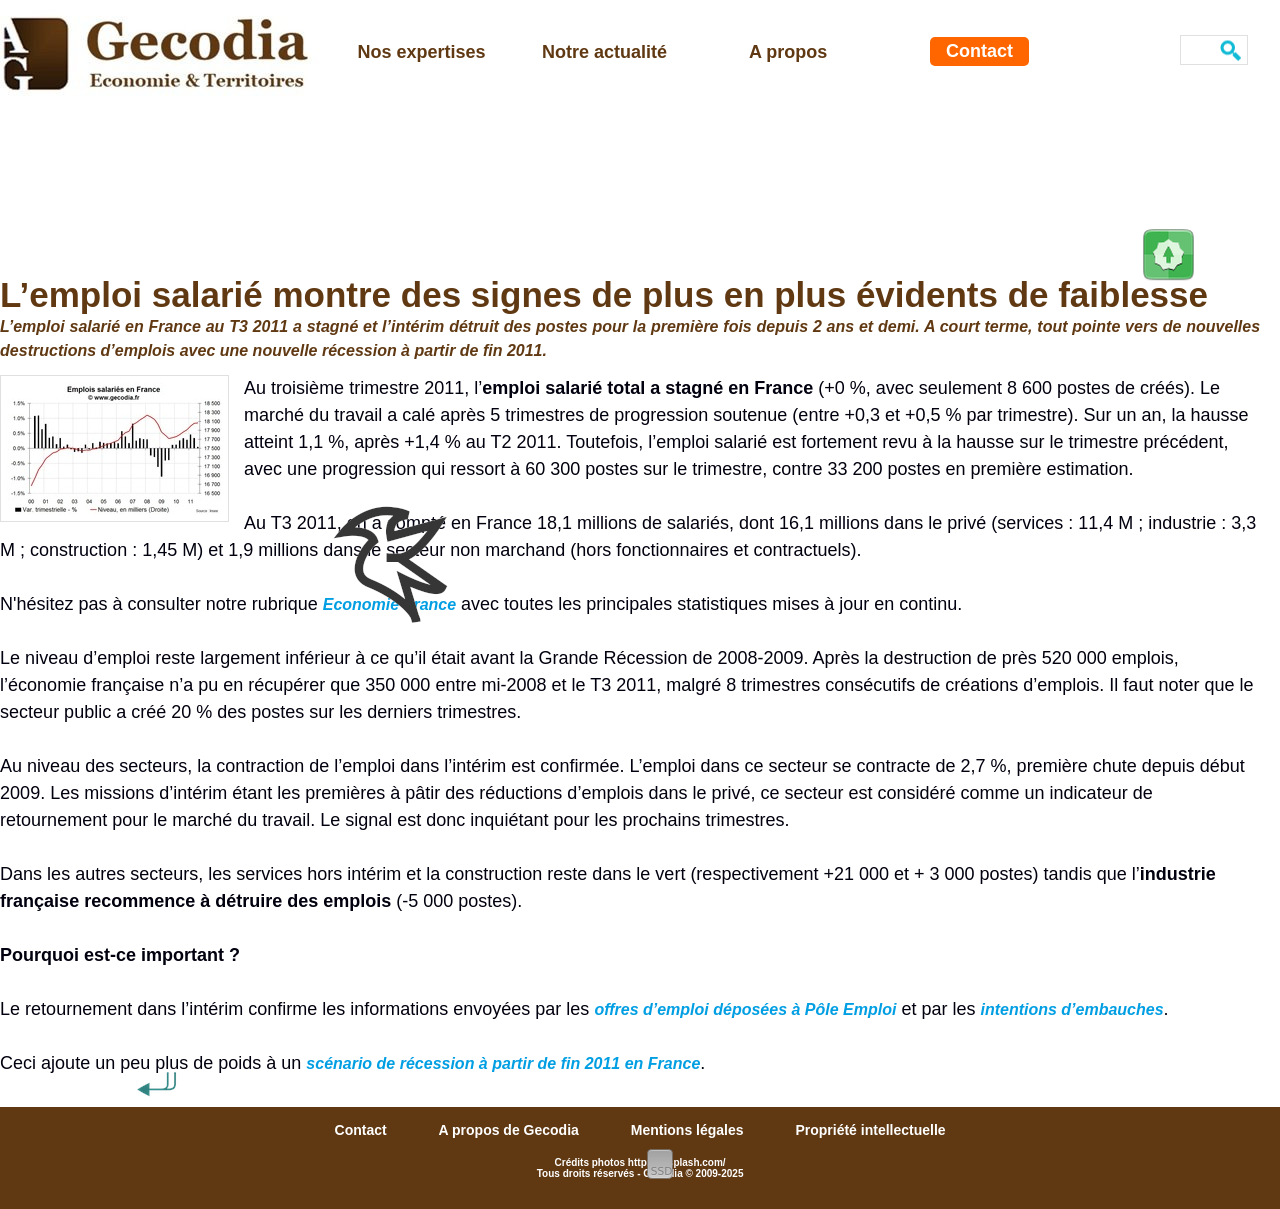 This screenshot has height=1209, width=1280. I want to click on open kate text editor, so click(395, 562).